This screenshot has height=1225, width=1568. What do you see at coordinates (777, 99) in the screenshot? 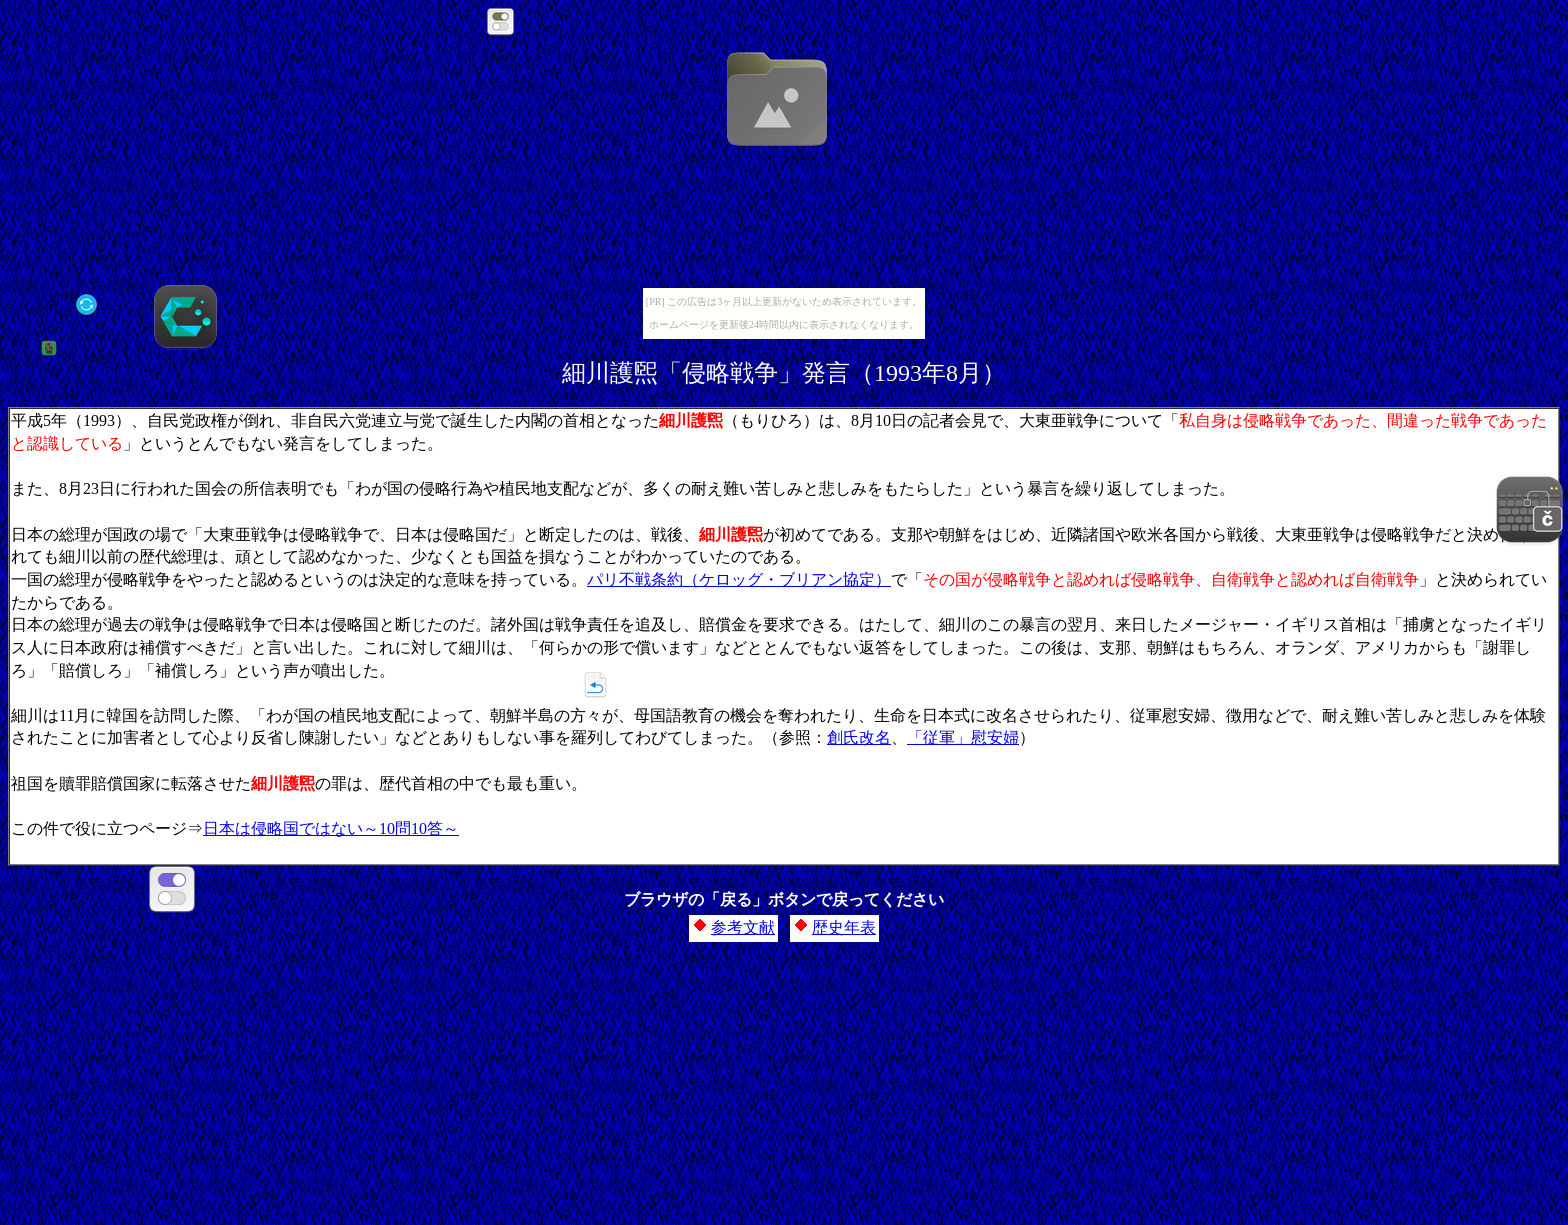
I see `open your pictures folder` at bounding box center [777, 99].